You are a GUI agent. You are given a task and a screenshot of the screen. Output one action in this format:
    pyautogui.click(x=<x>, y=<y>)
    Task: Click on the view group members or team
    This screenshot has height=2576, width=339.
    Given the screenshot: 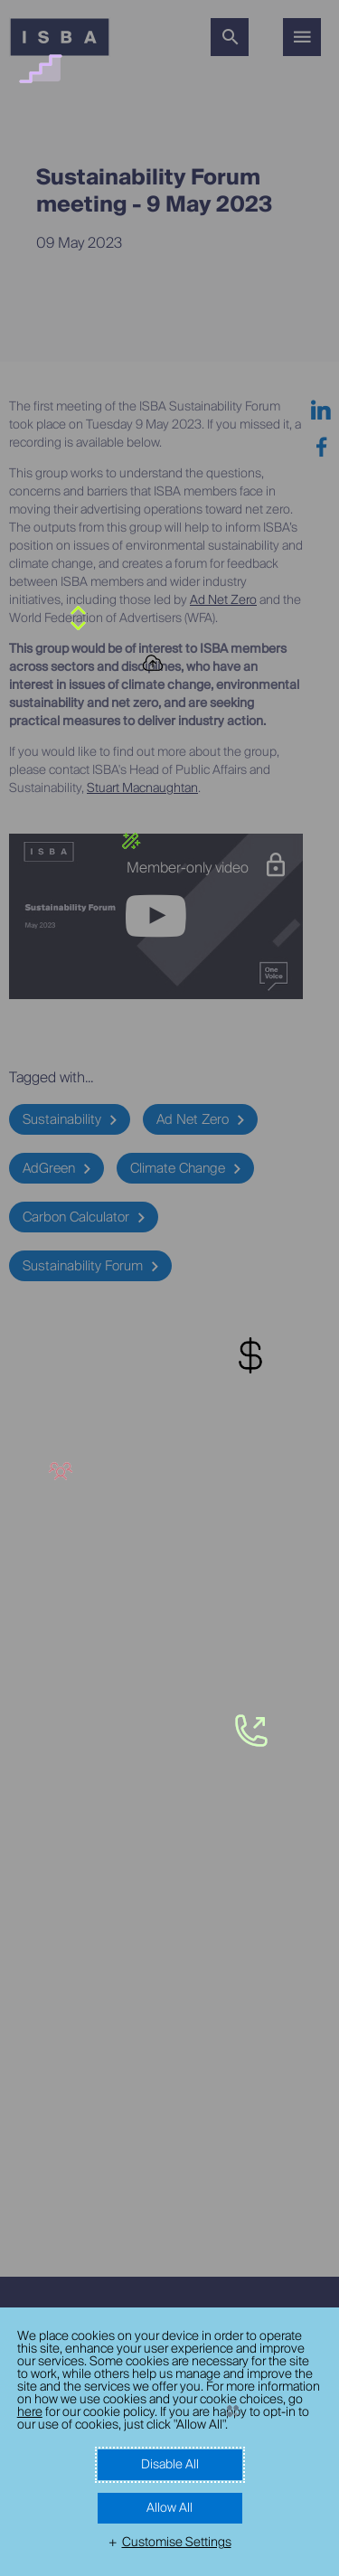 What is the action you would take?
    pyautogui.click(x=61, y=1470)
    